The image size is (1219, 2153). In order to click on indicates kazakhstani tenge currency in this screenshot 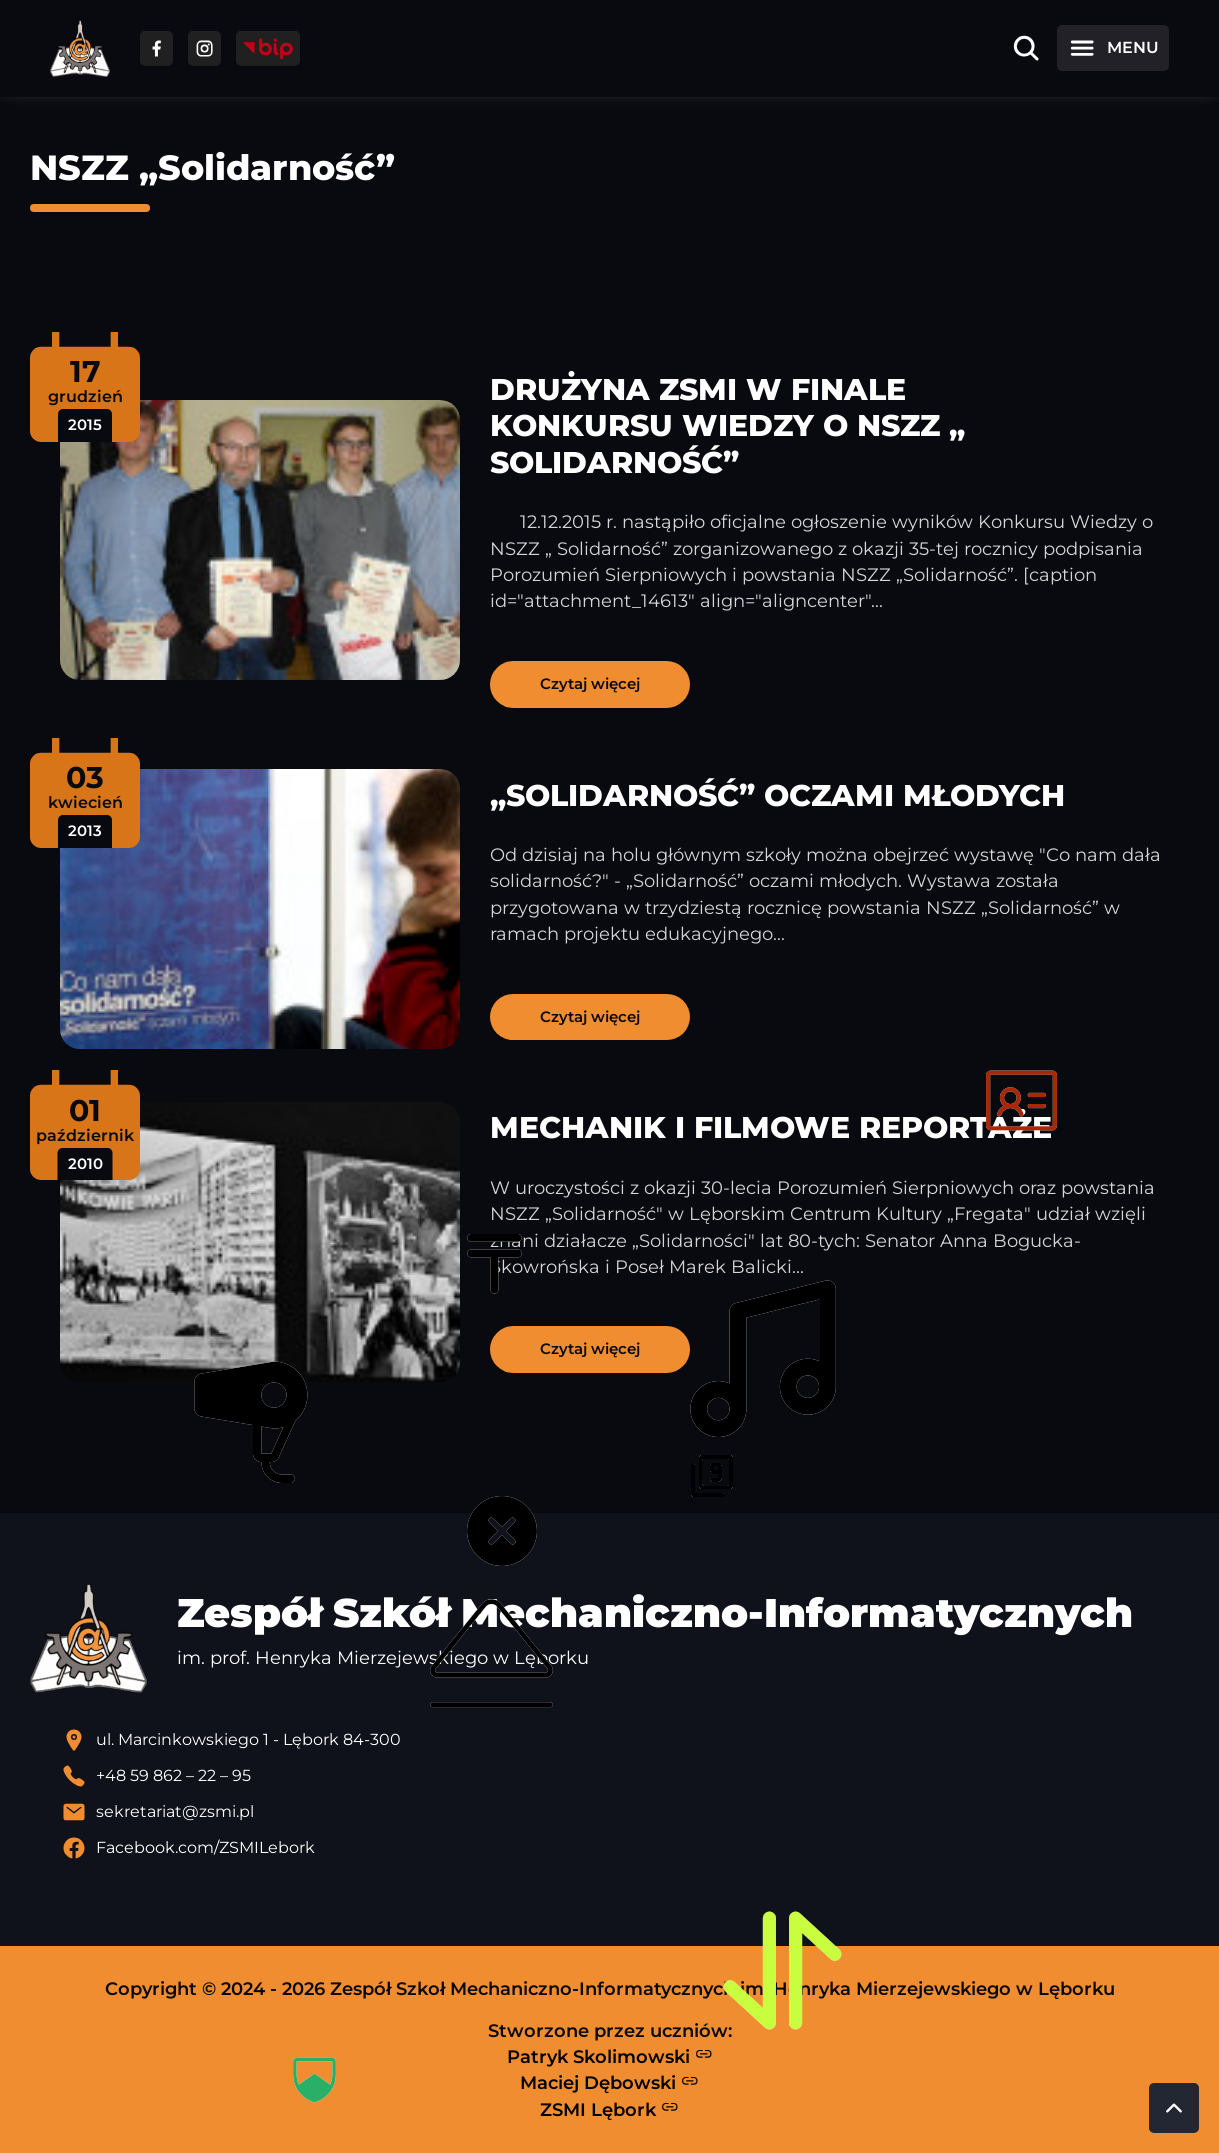, I will do `click(494, 1262)`.